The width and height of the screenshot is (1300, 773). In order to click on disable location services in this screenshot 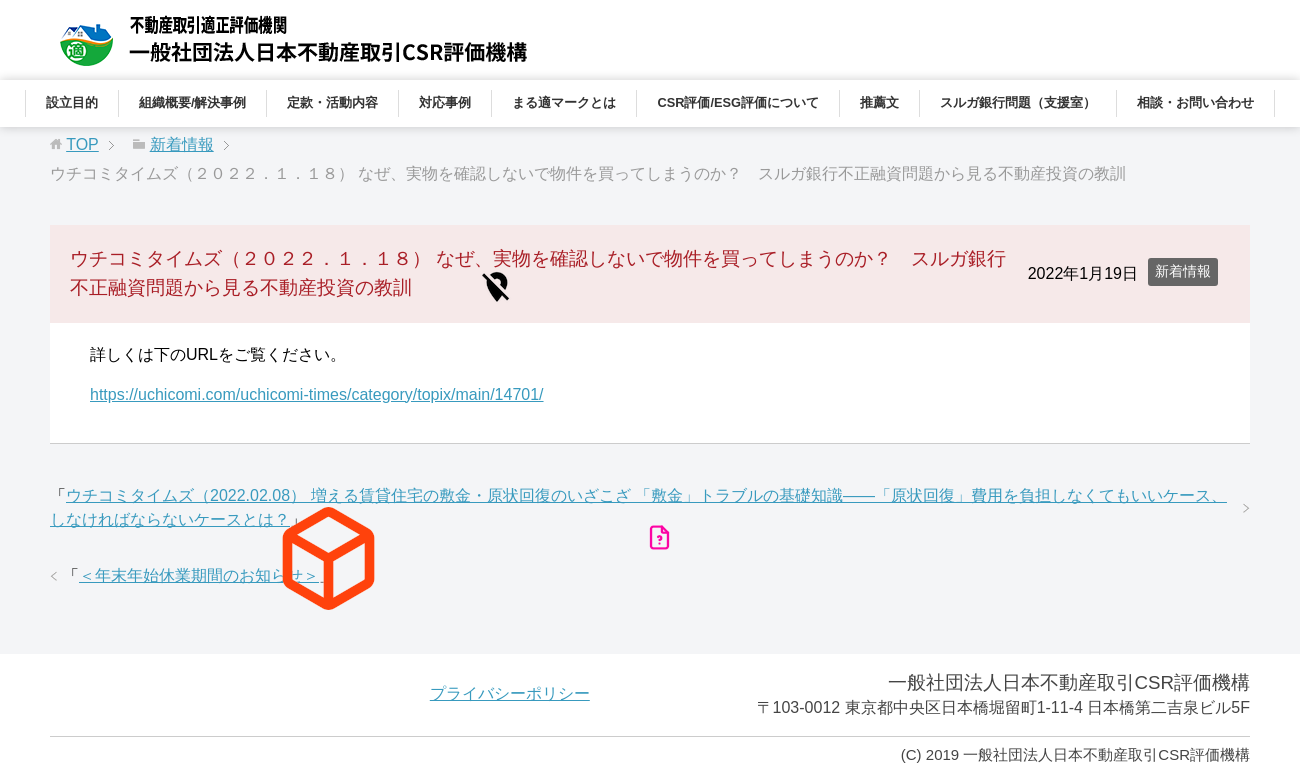, I will do `click(497, 287)`.